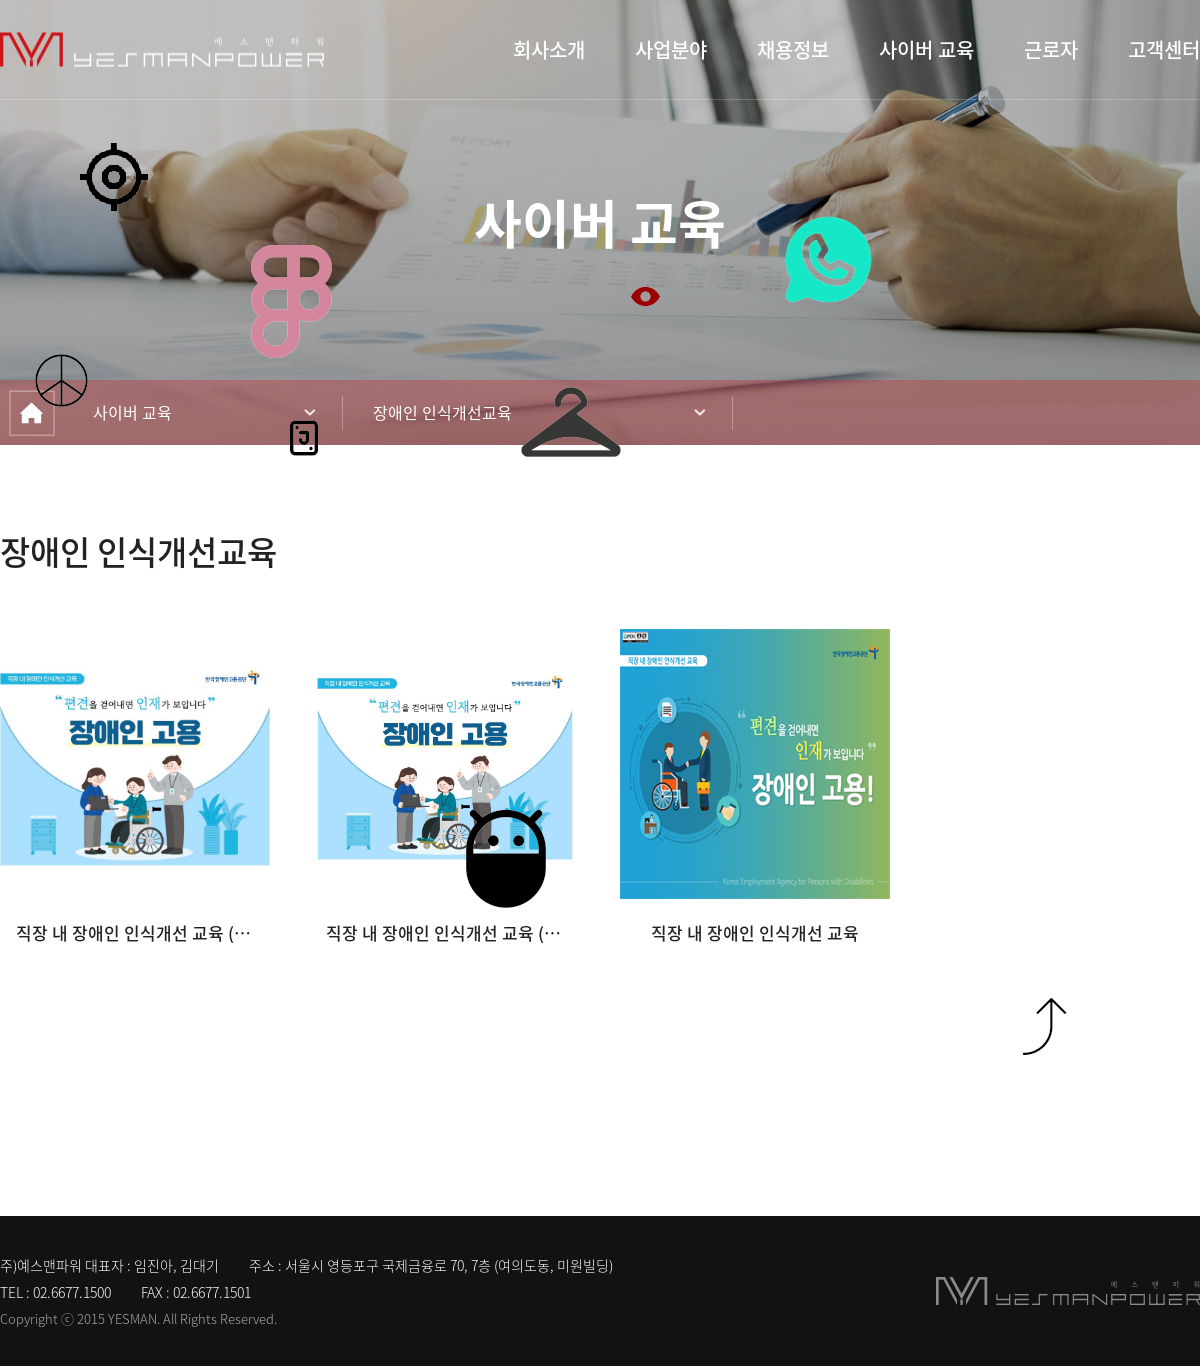 This screenshot has width=1200, height=1366. Describe the element at coordinates (645, 296) in the screenshot. I see `view or preview content` at that location.